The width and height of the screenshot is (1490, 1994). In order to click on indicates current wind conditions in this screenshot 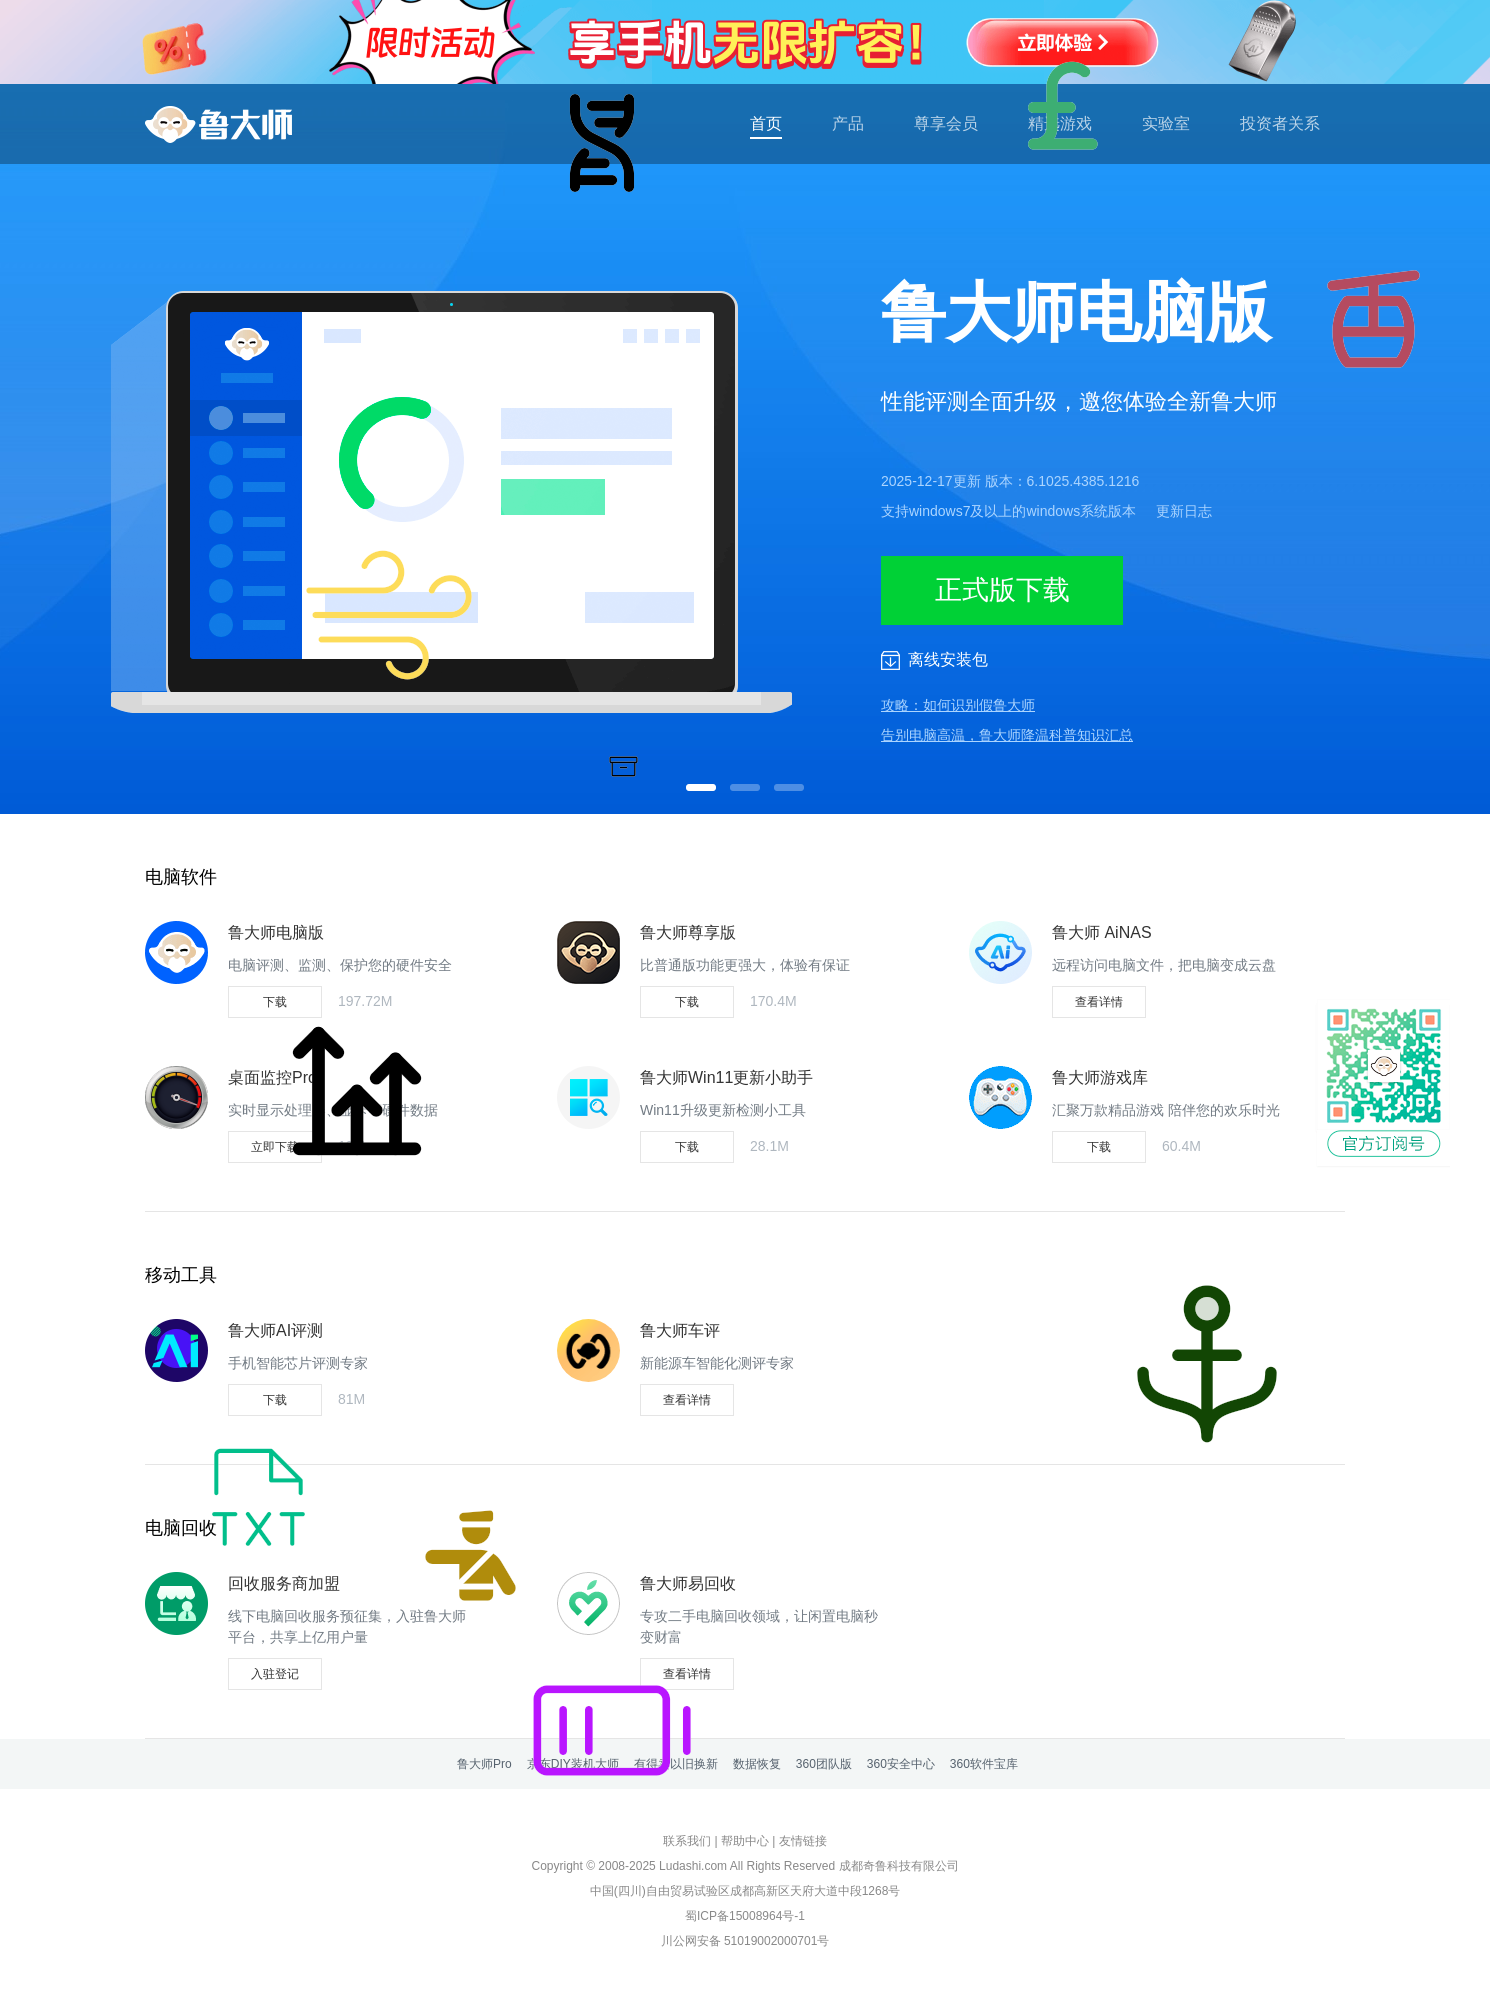, I will do `click(389, 615)`.